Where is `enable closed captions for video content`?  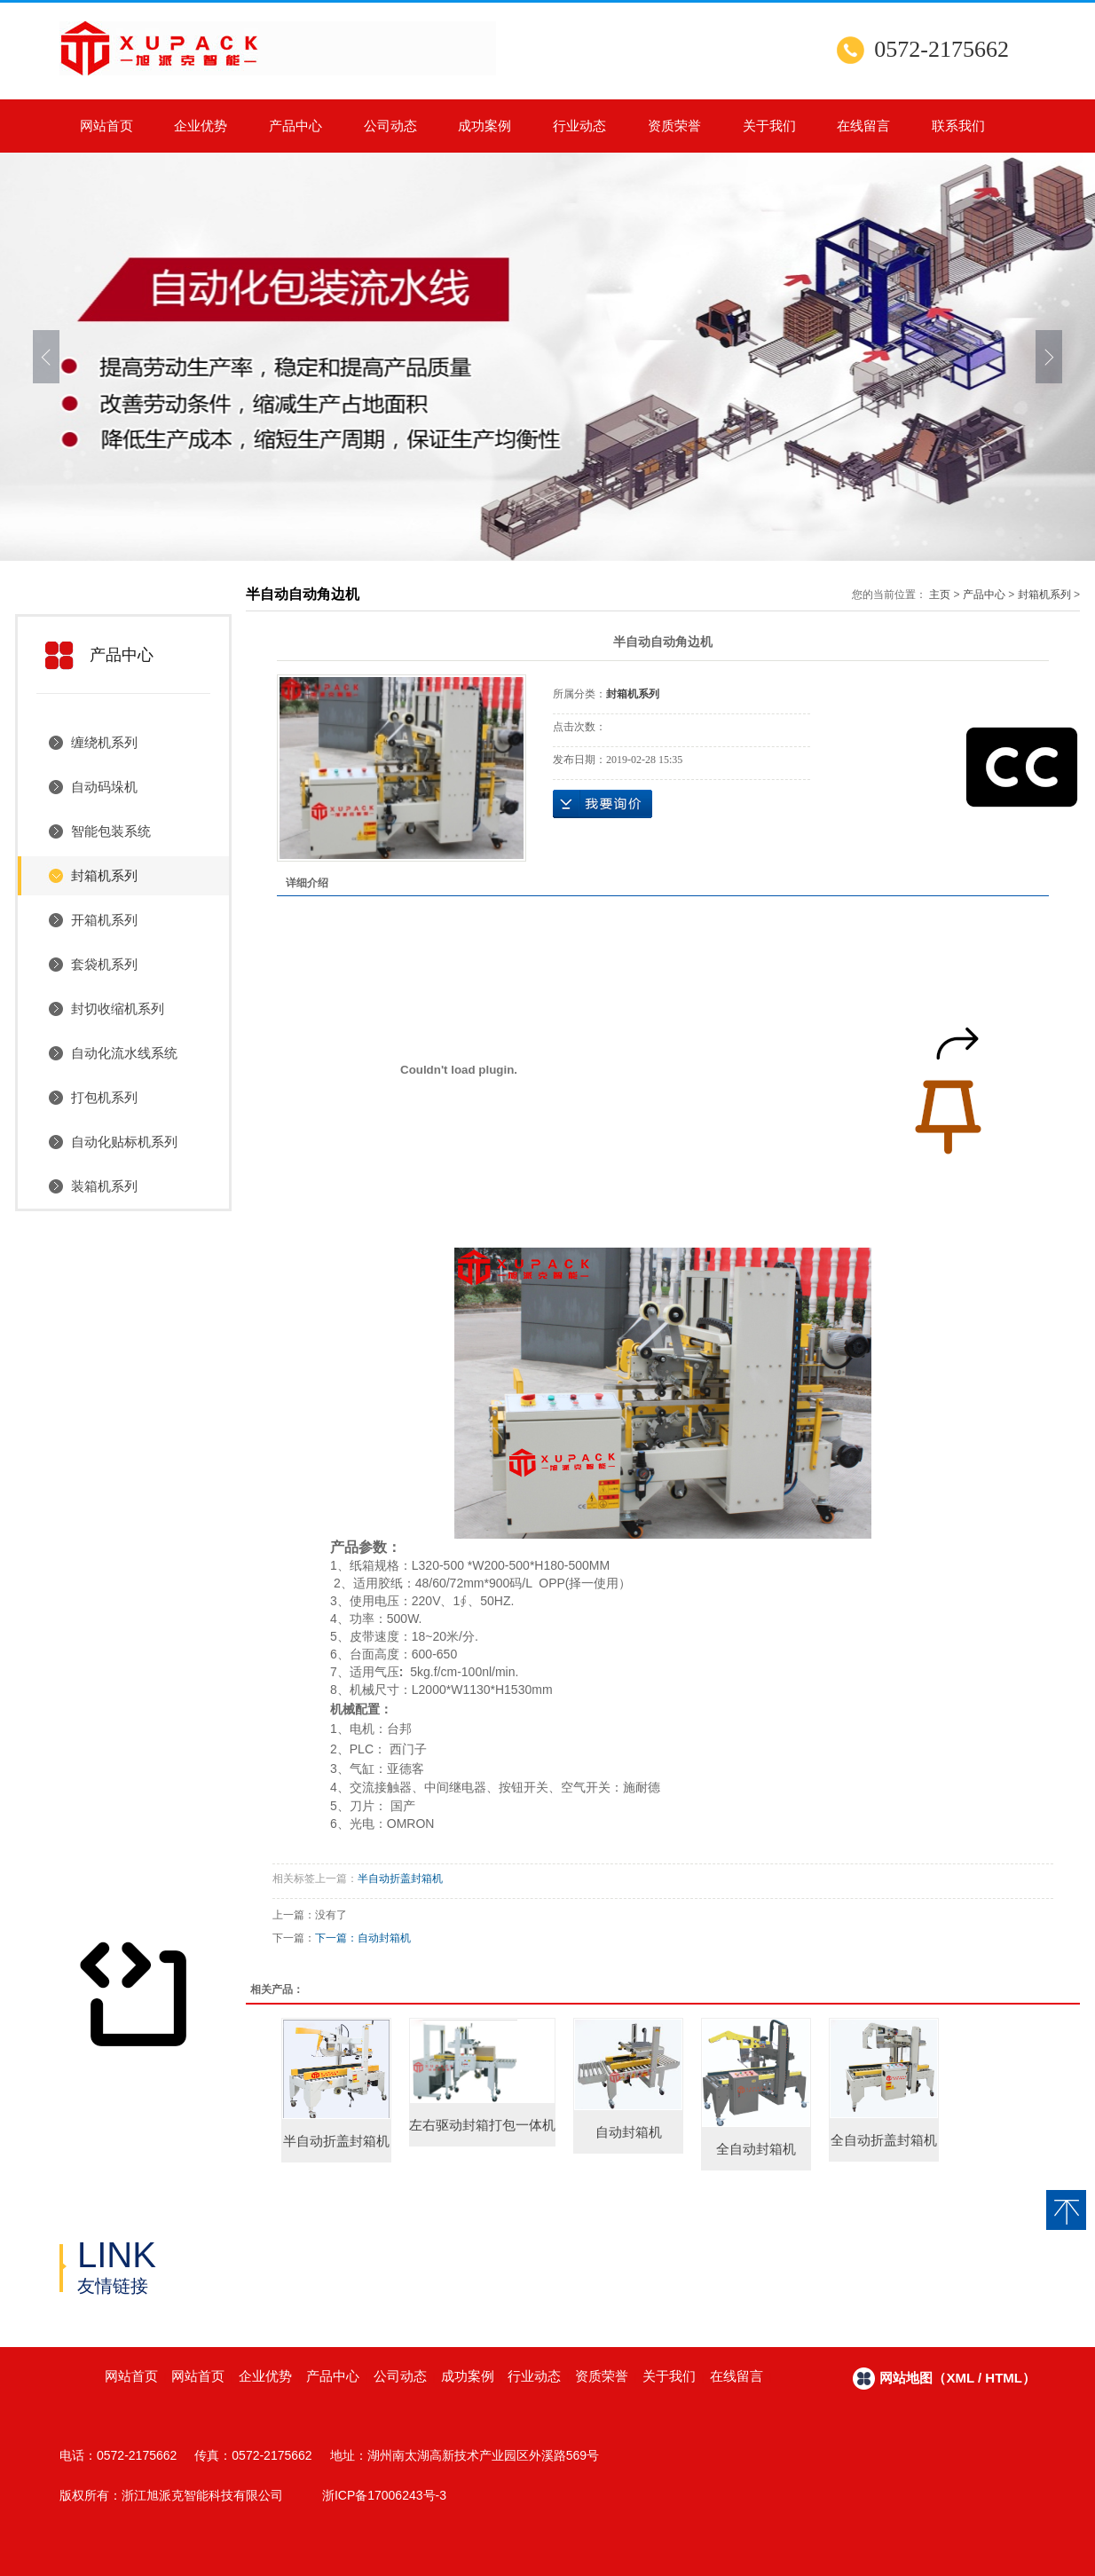 enable closed captions for video content is located at coordinates (1021, 767).